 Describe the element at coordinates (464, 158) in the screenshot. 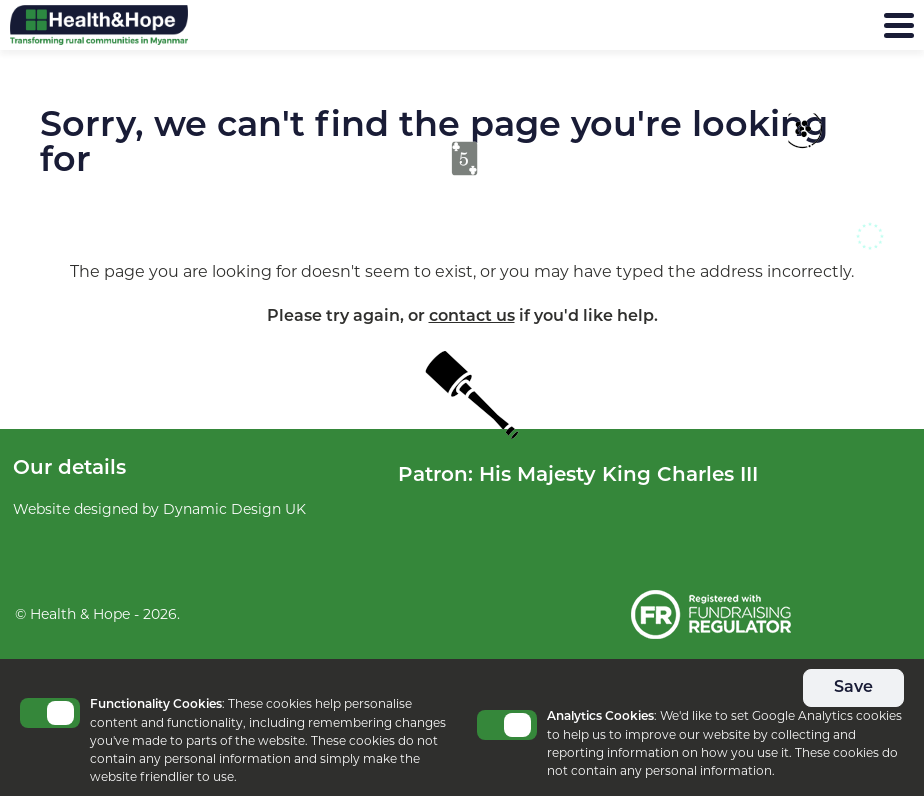

I see `five of clubs playing card` at that location.